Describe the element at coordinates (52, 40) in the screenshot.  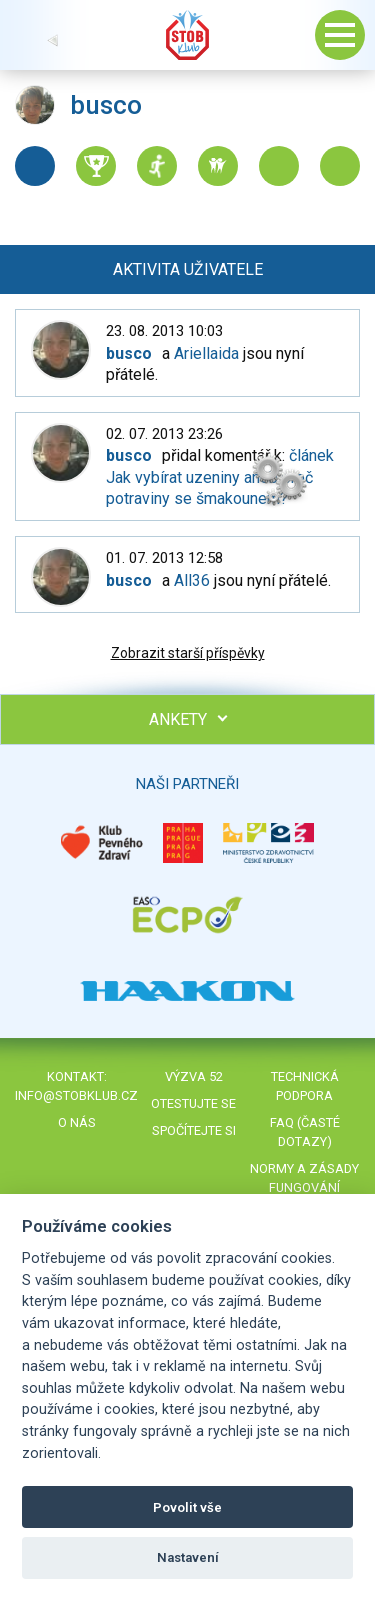
I see `start media playback (right-to-left interface)` at that location.